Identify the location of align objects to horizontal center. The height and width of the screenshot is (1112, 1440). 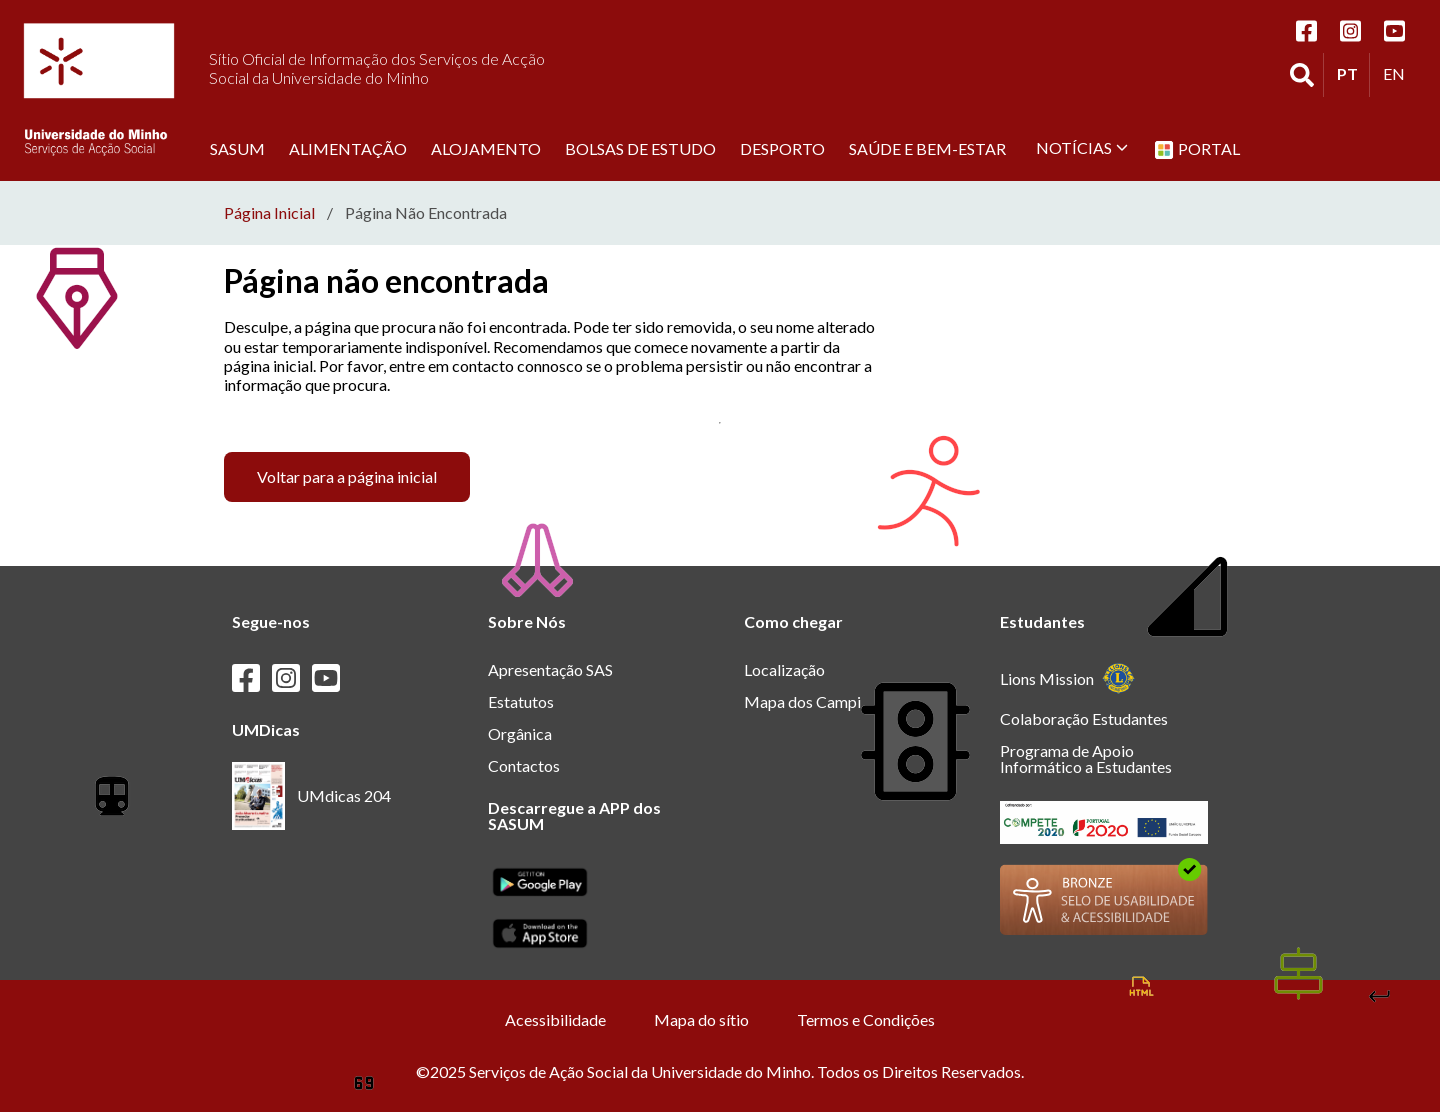
(1298, 973).